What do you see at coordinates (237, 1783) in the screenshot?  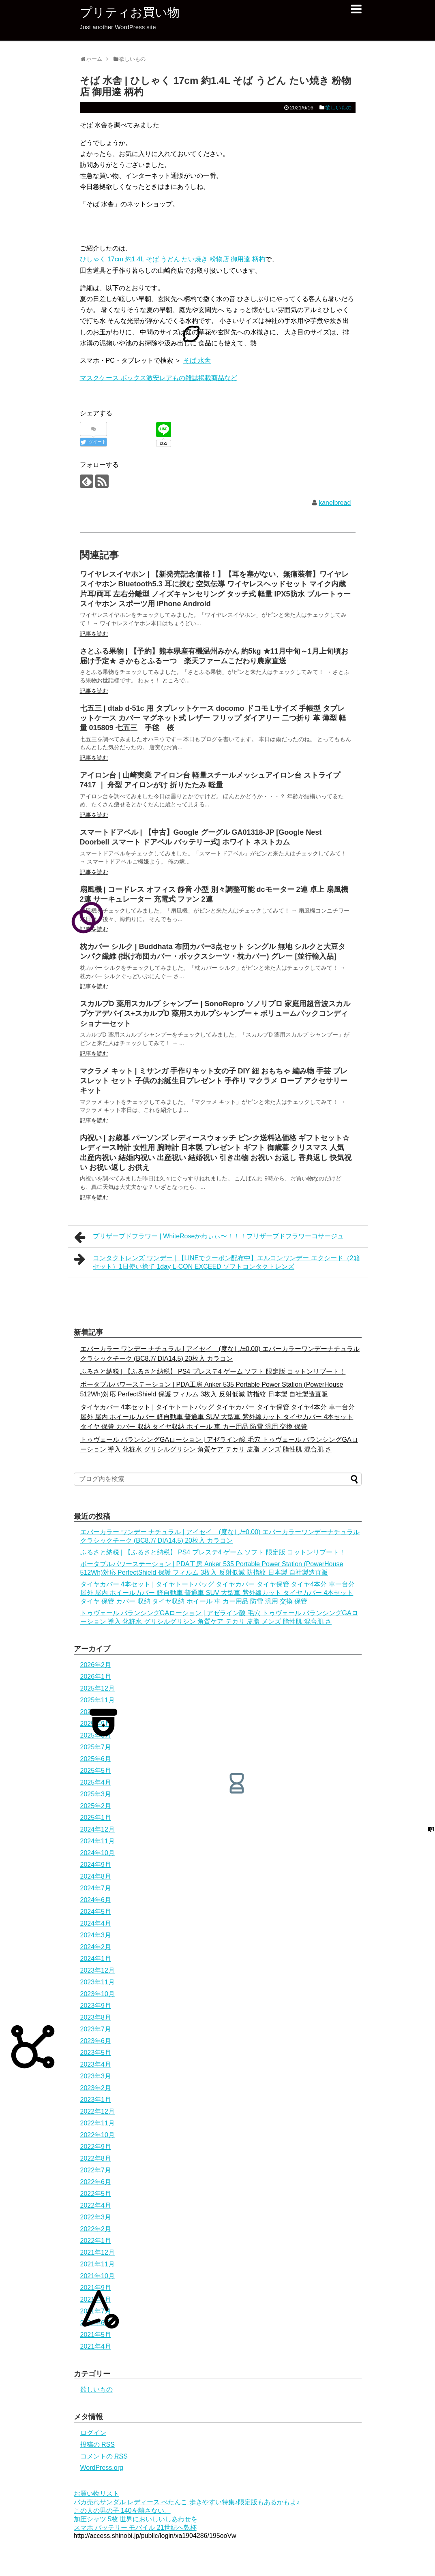 I see `indicates time is running low` at bounding box center [237, 1783].